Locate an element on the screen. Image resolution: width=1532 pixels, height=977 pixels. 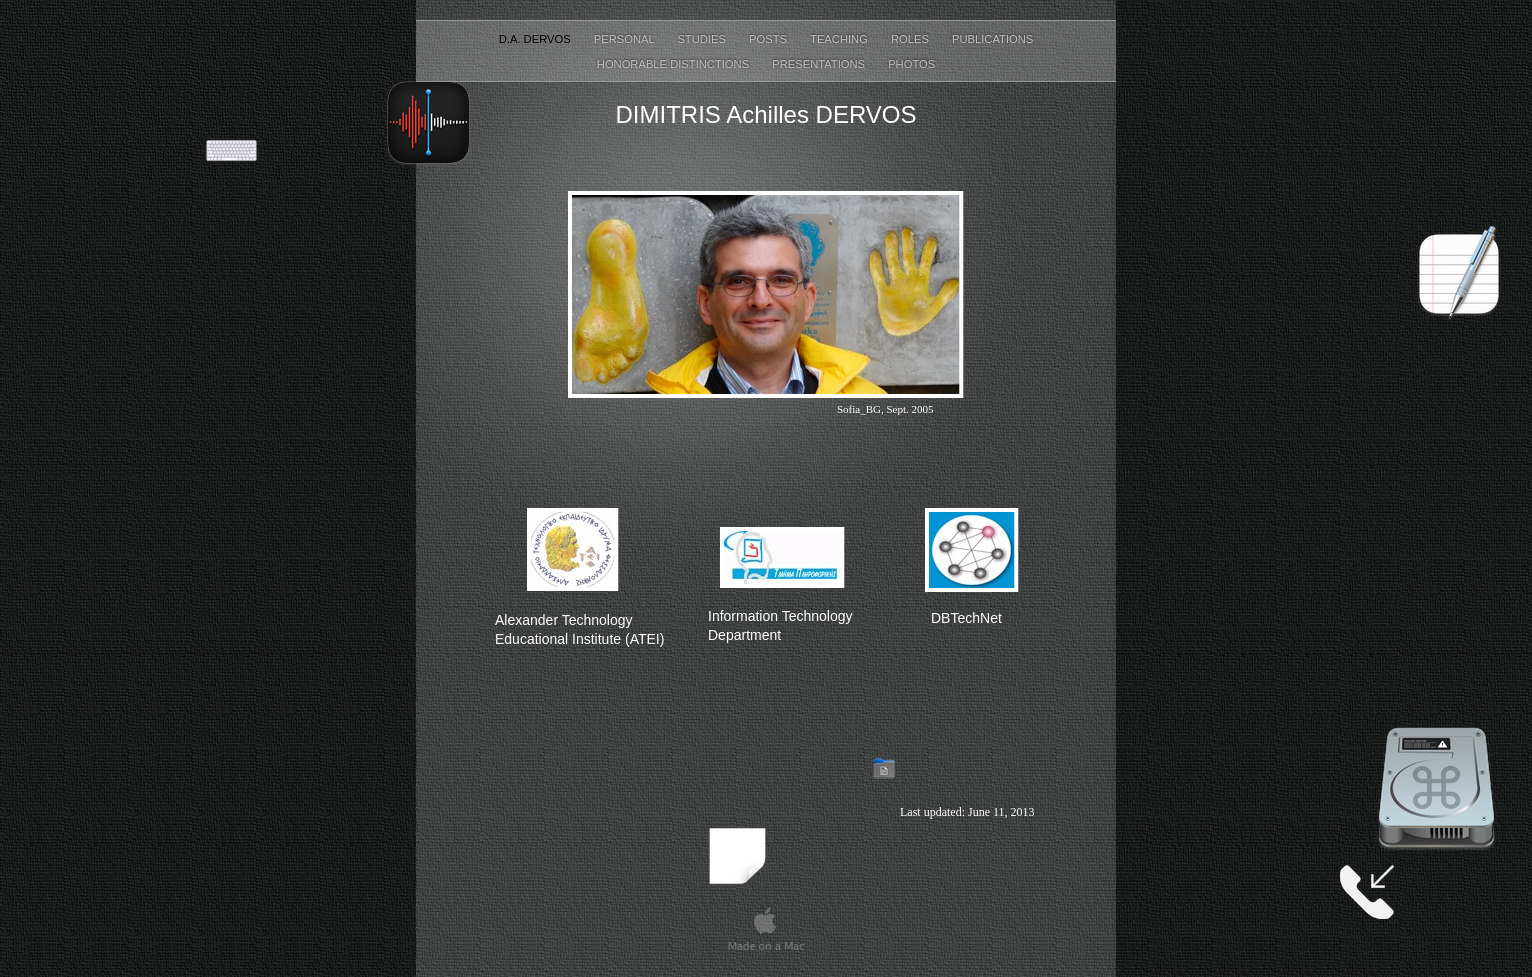
incoming call notification is located at coordinates (1367, 892).